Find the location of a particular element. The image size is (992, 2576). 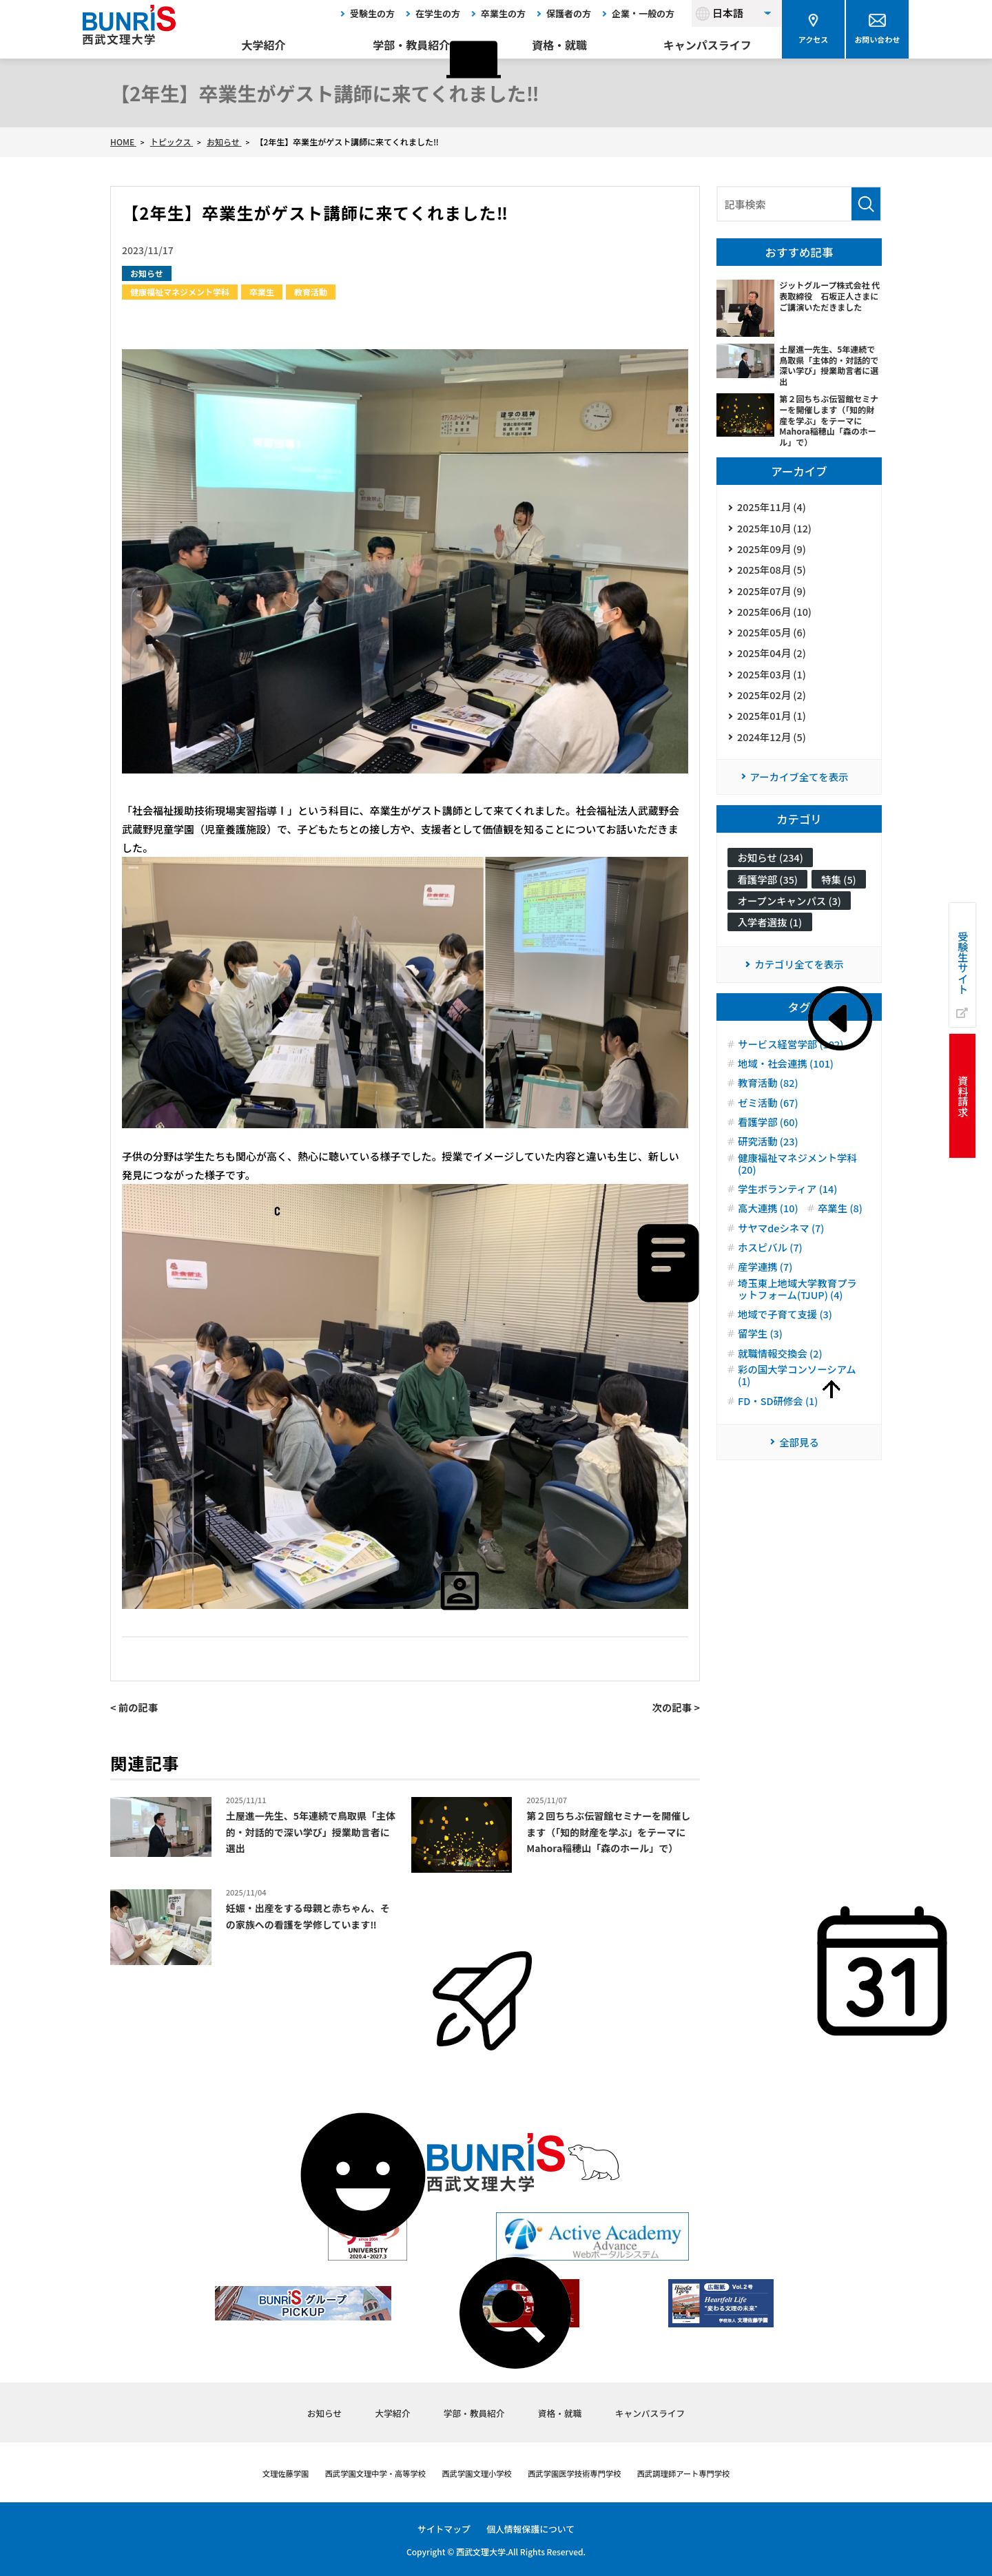

tap to search is located at coordinates (515, 2313).